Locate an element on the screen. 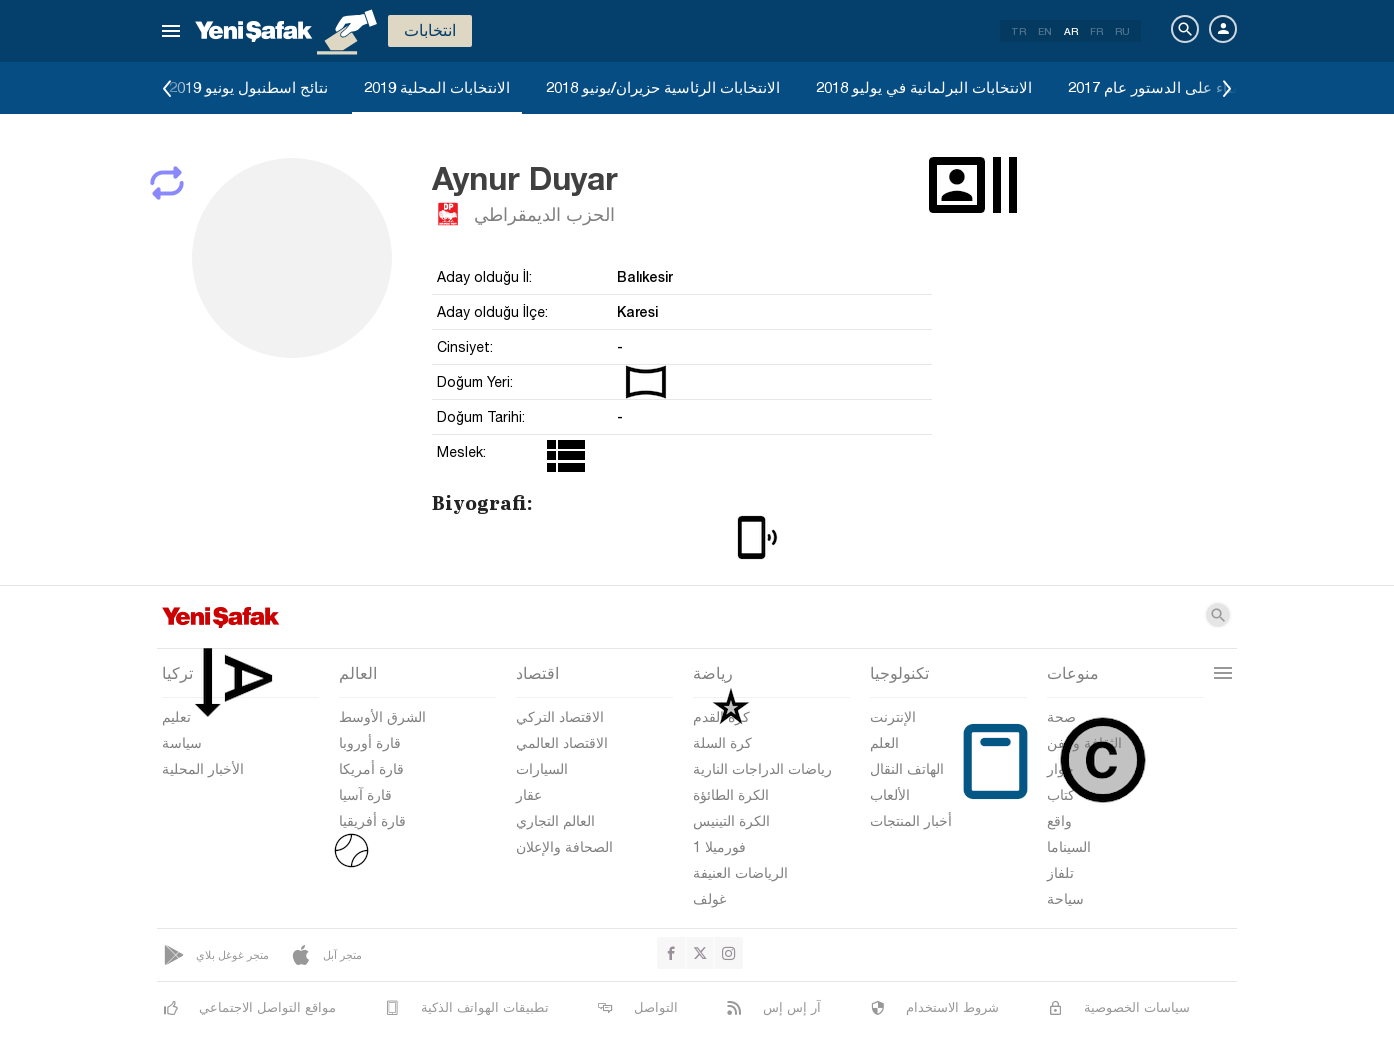 The image size is (1394, 1049). incoming call or notification on connected device is located at coordinates (757, 537).